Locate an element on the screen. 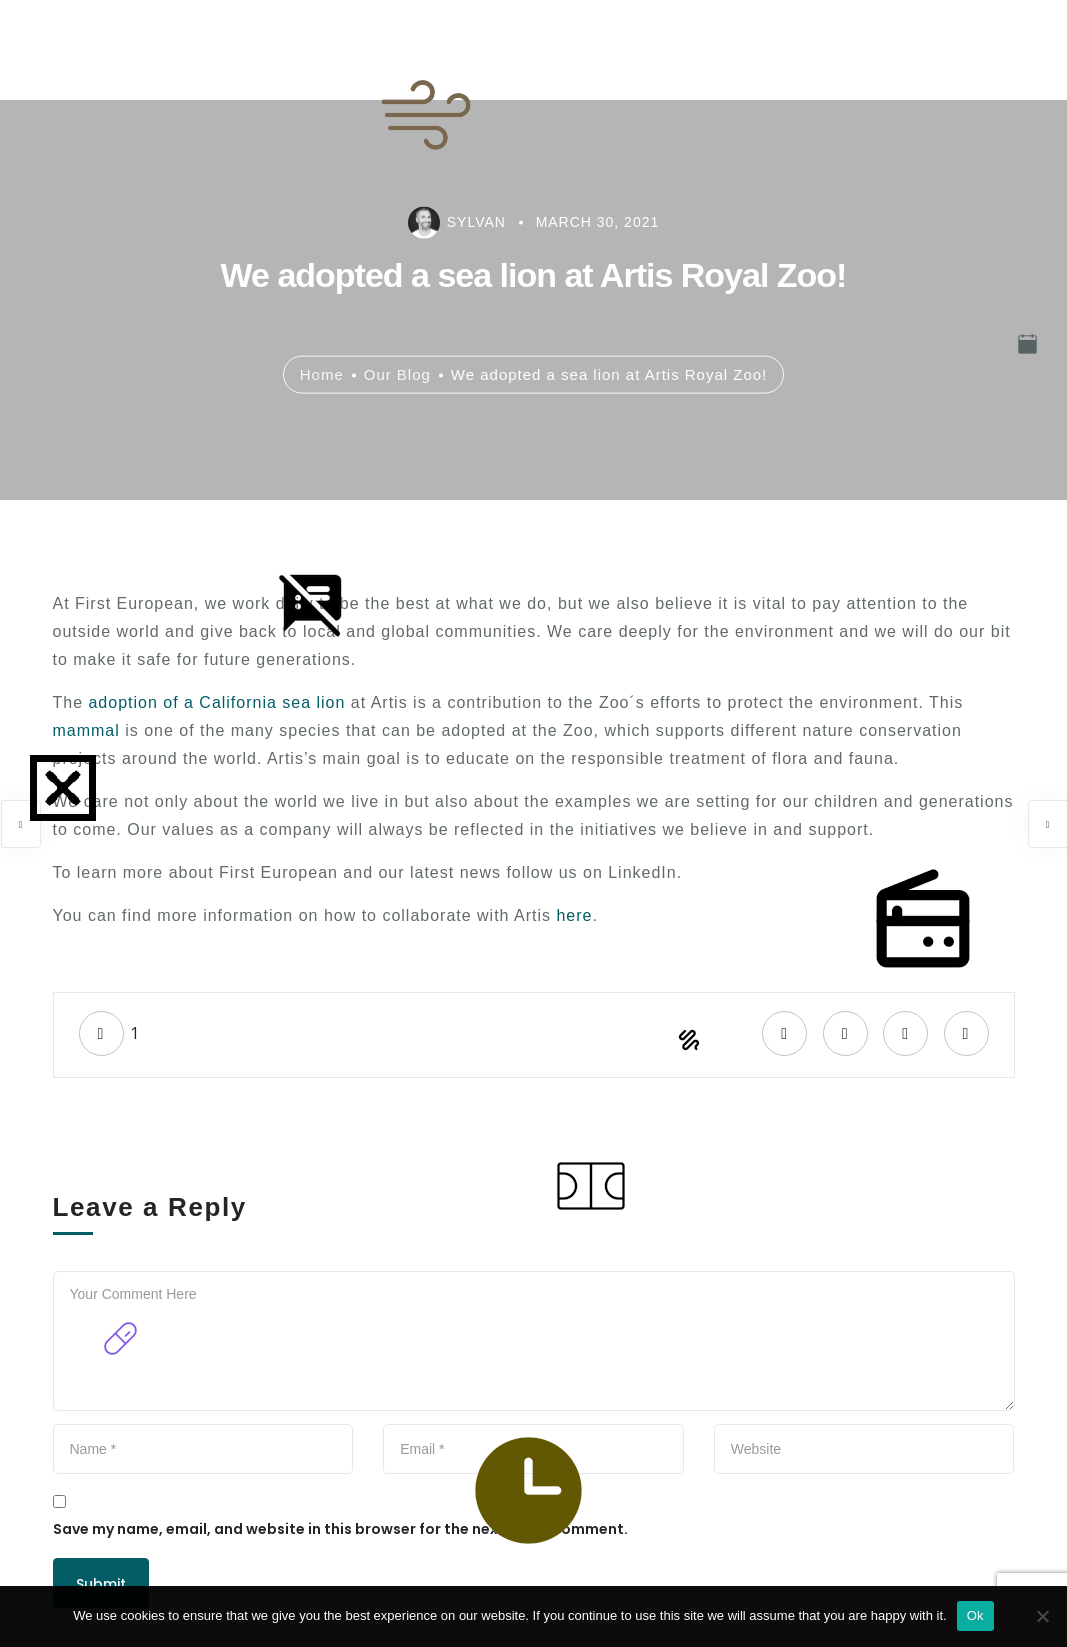  mute or disable speaker notes is located at coordinates (312, 603).